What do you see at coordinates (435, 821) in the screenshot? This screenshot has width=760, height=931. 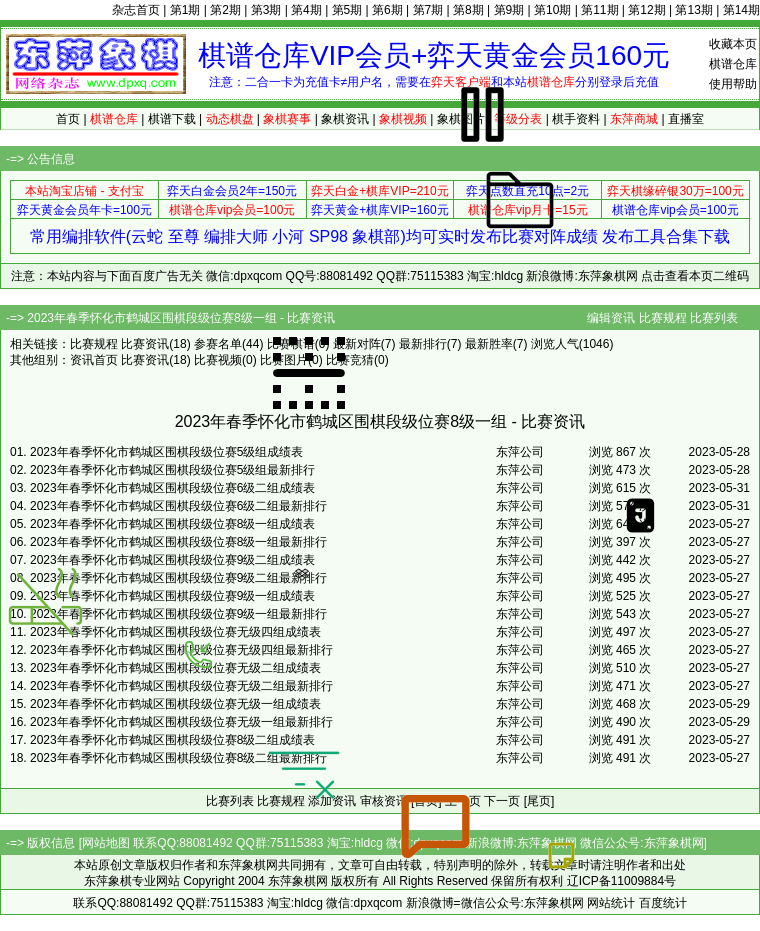 I see `open chat or messaging` at bounding box center [435, 821].